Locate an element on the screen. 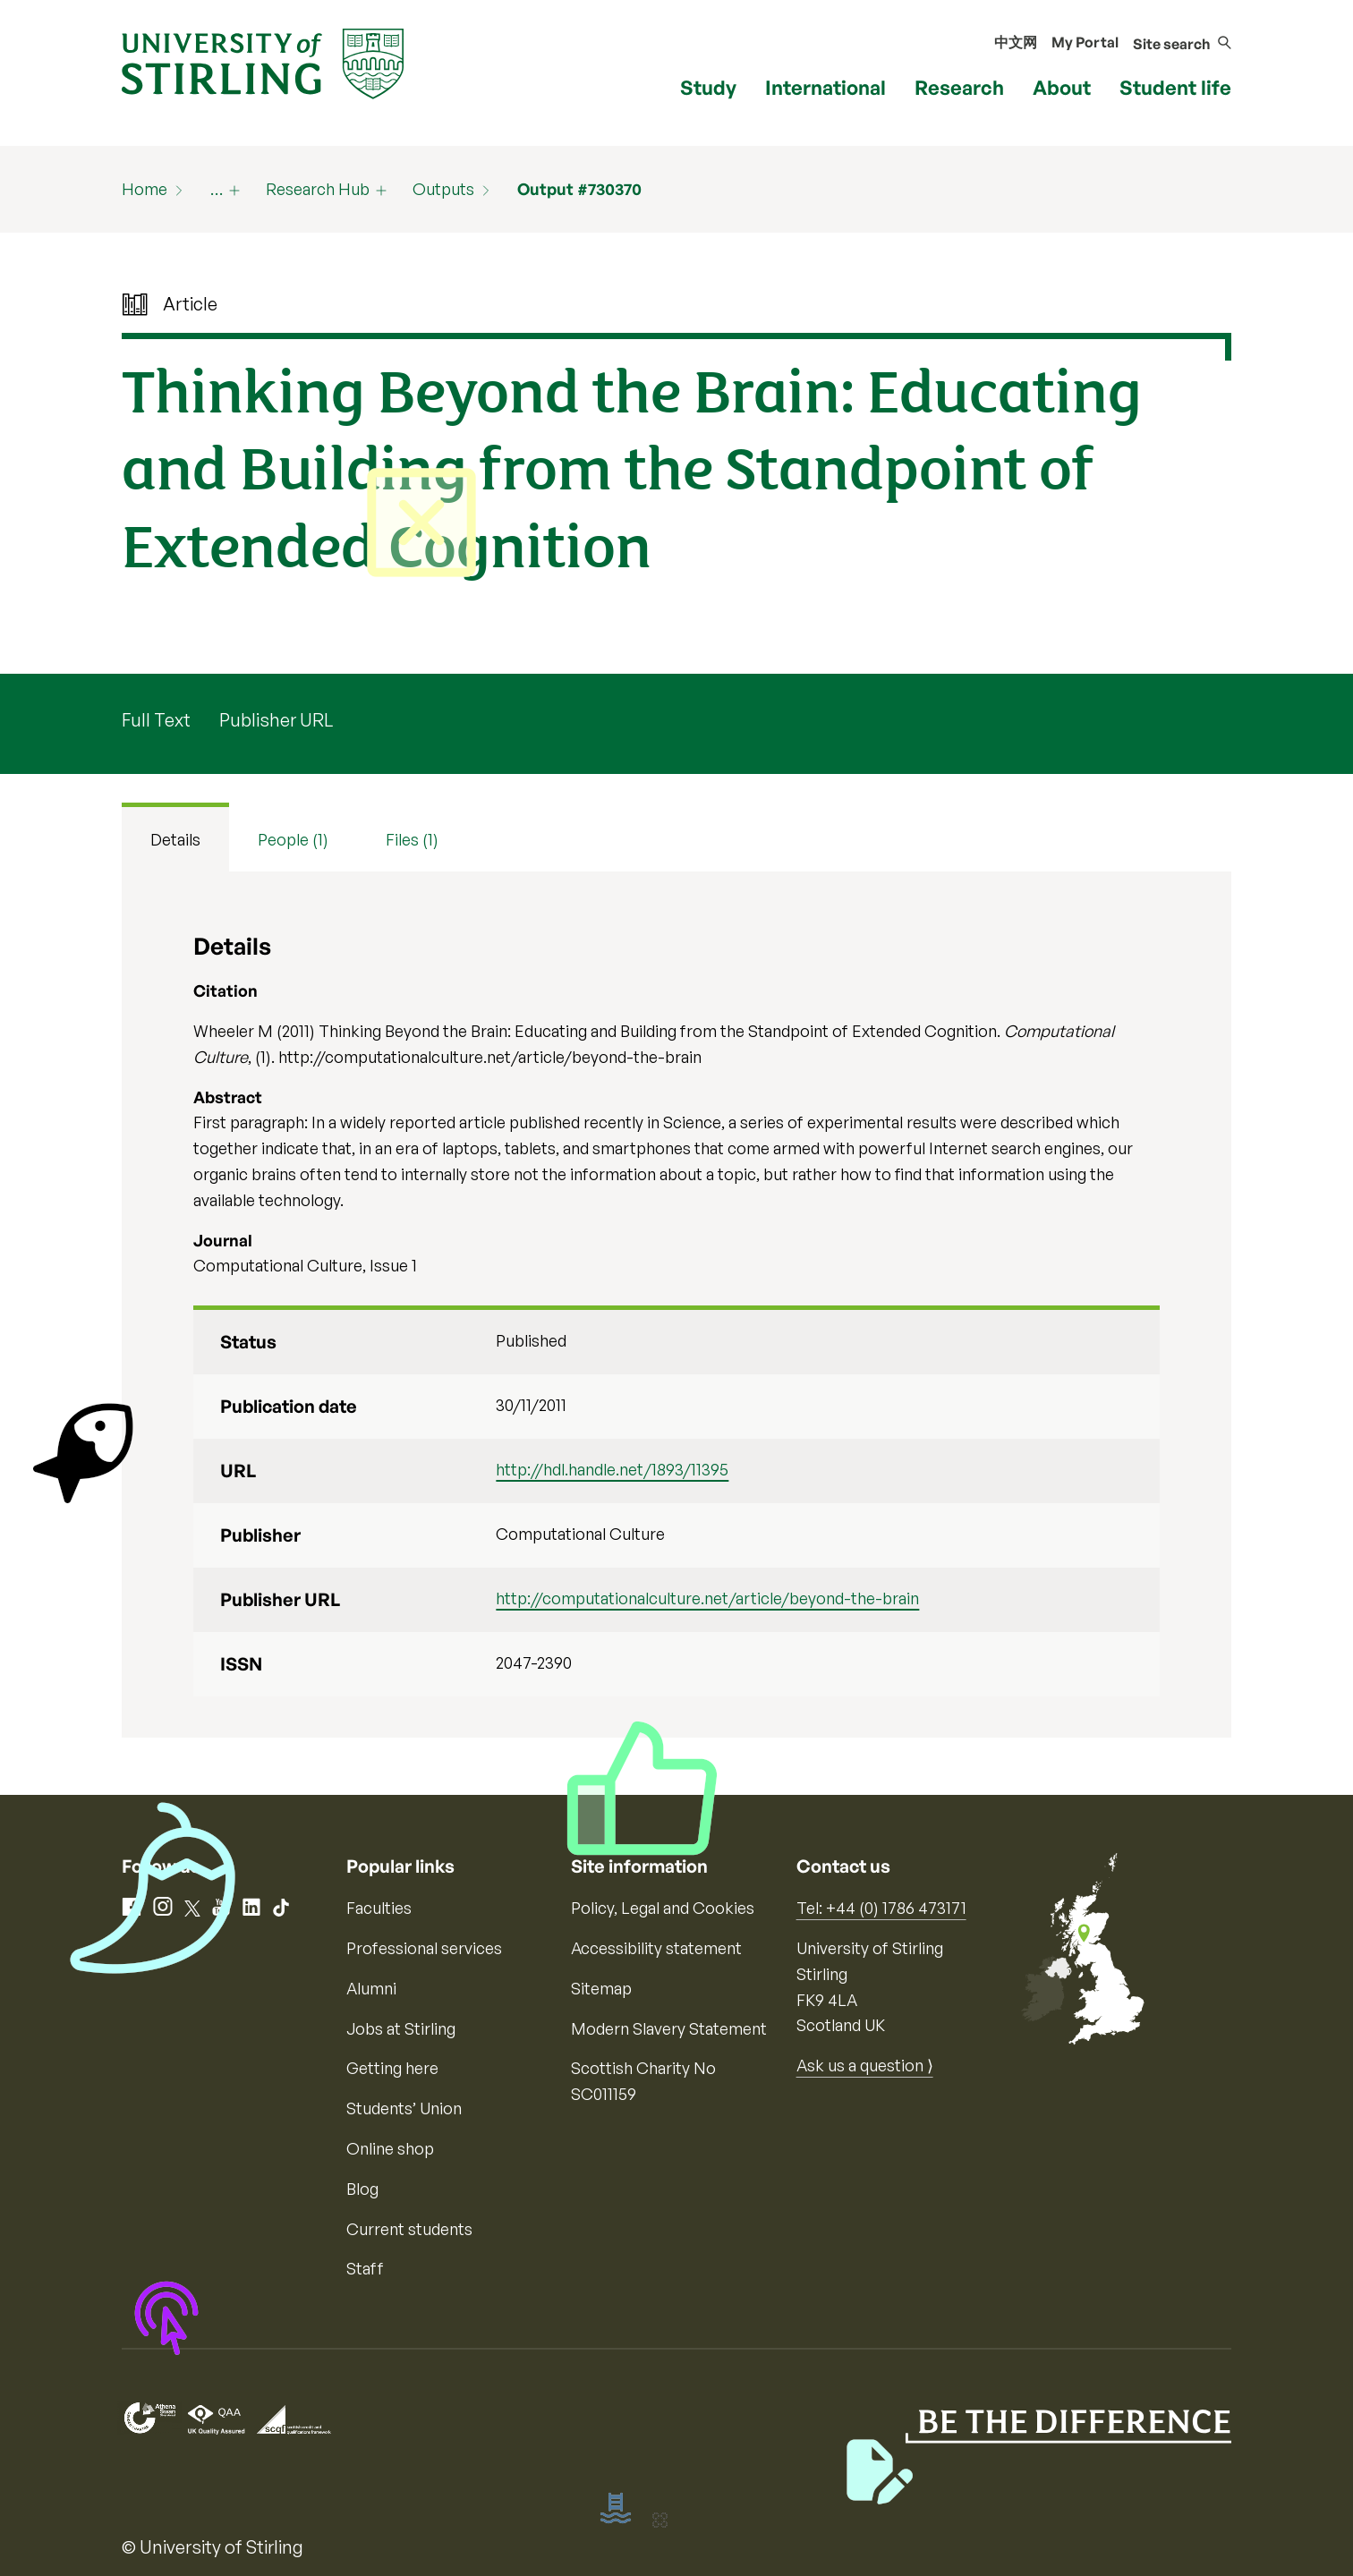 This screenshot has height=2576, width=1353. edit this document is located at coordinates (877, 2470).